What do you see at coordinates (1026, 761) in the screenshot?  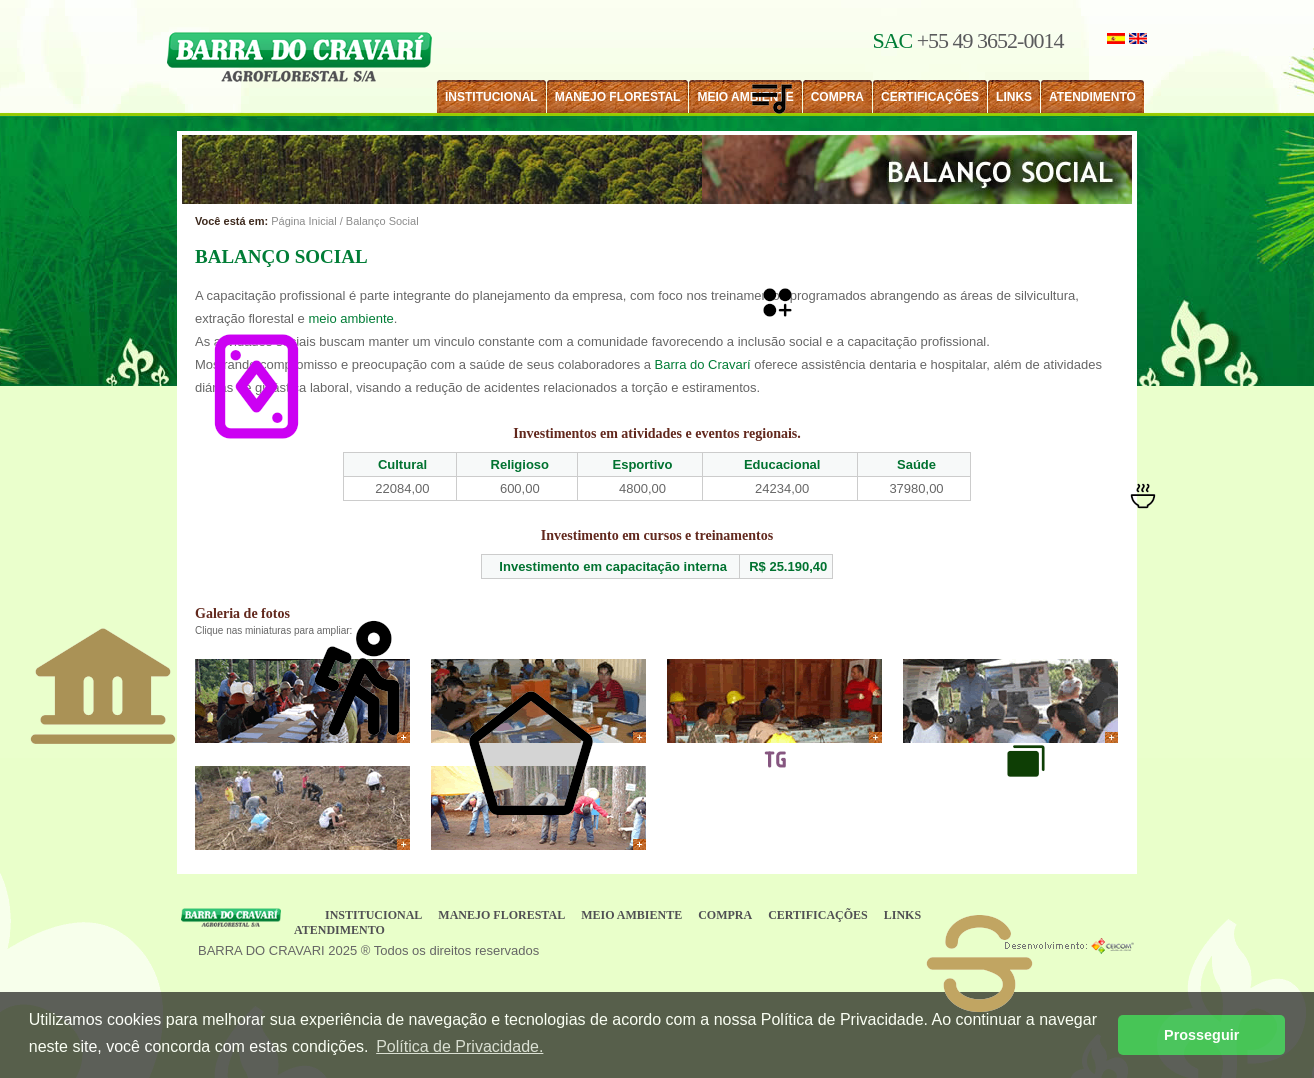 I see `view stacked cards or layers` at bounding box center [1026, 761].